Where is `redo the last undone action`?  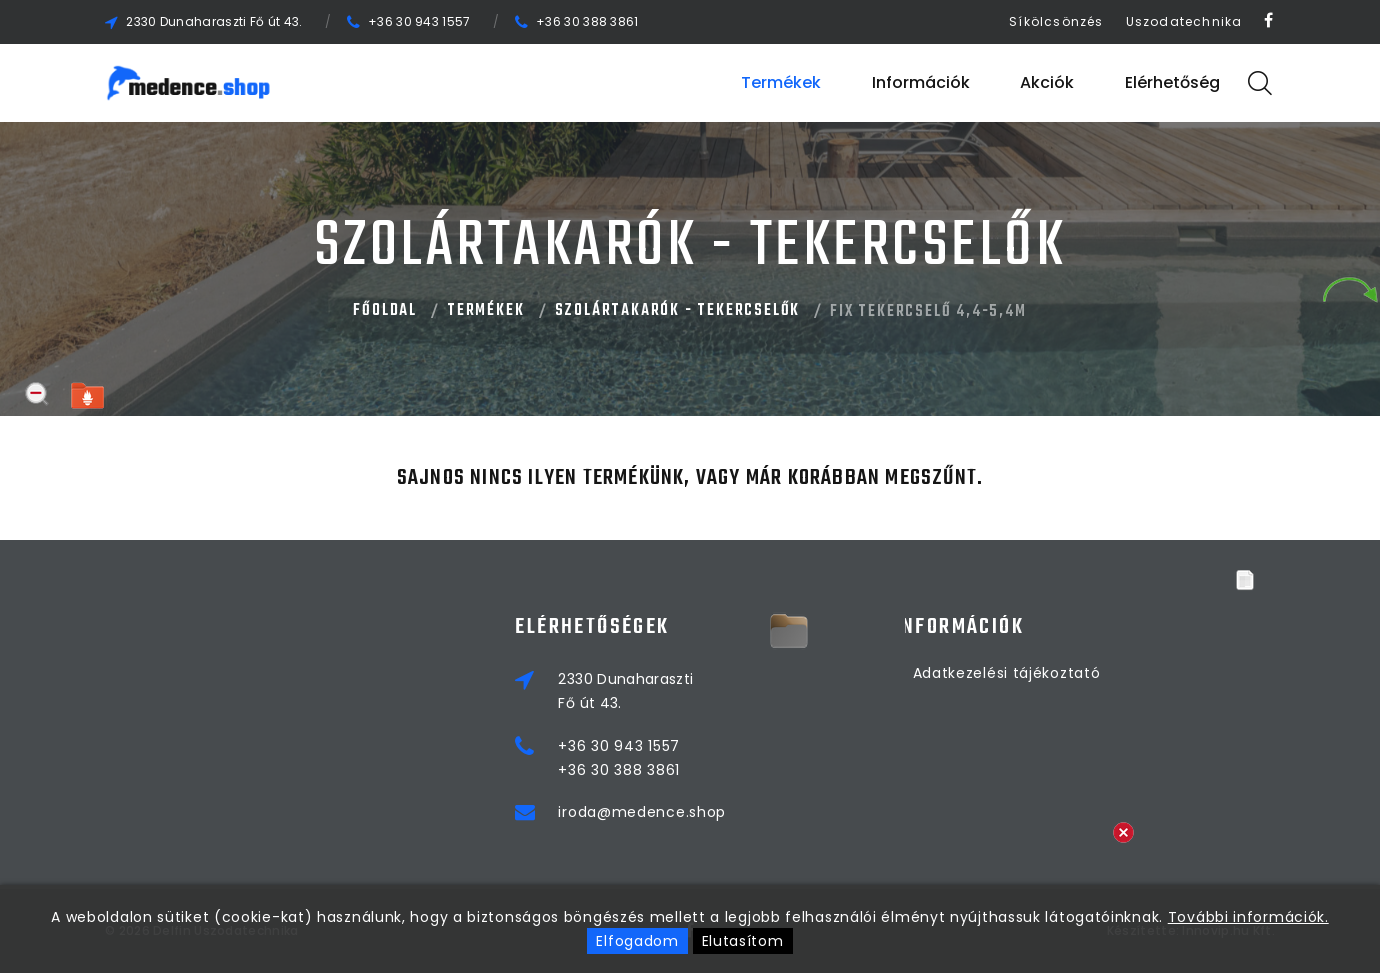 redo the last undone action is located at coordinates (1350, 289).